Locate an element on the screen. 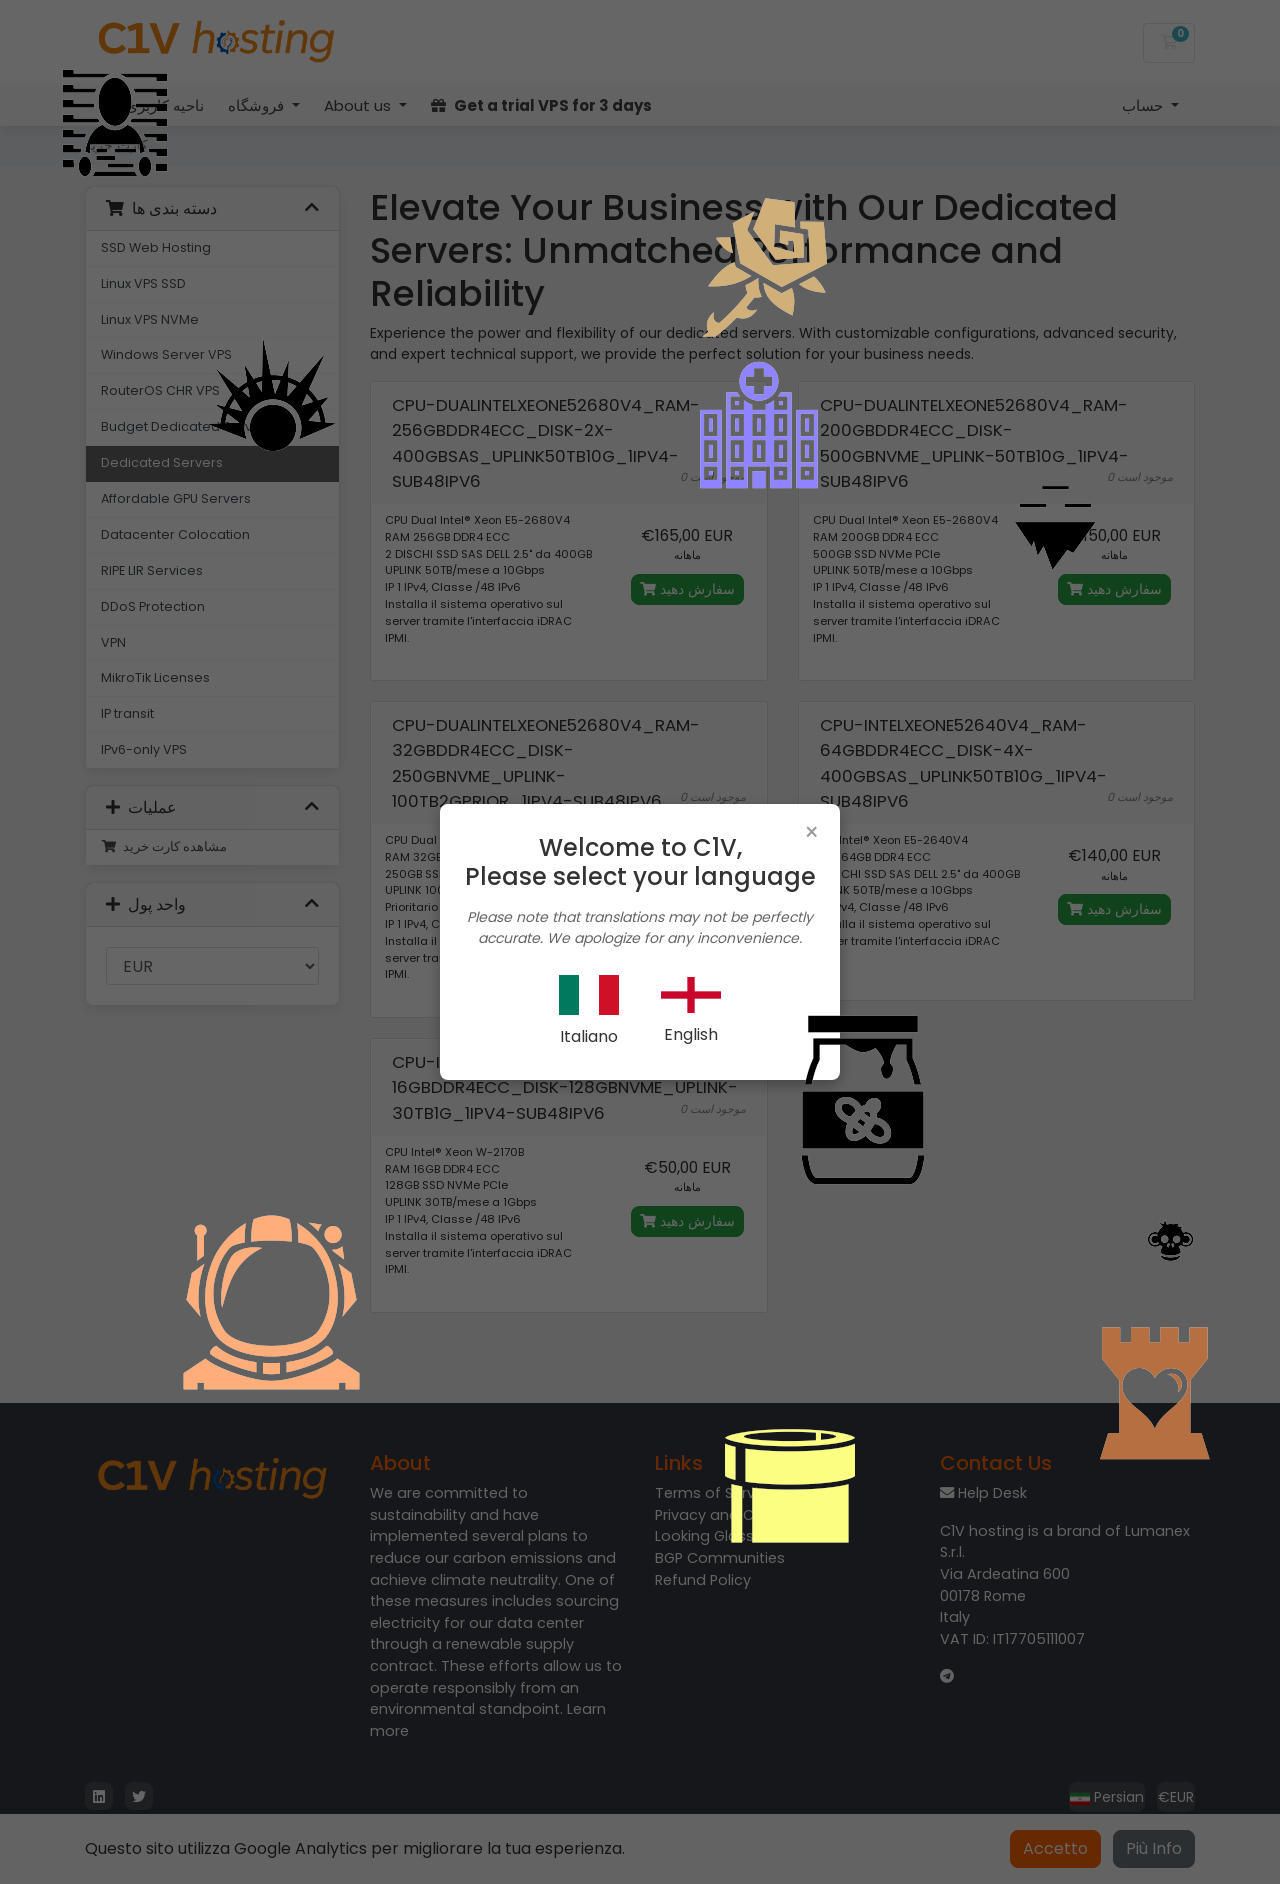  access platformer game level is located at coordinates (1055, 525).